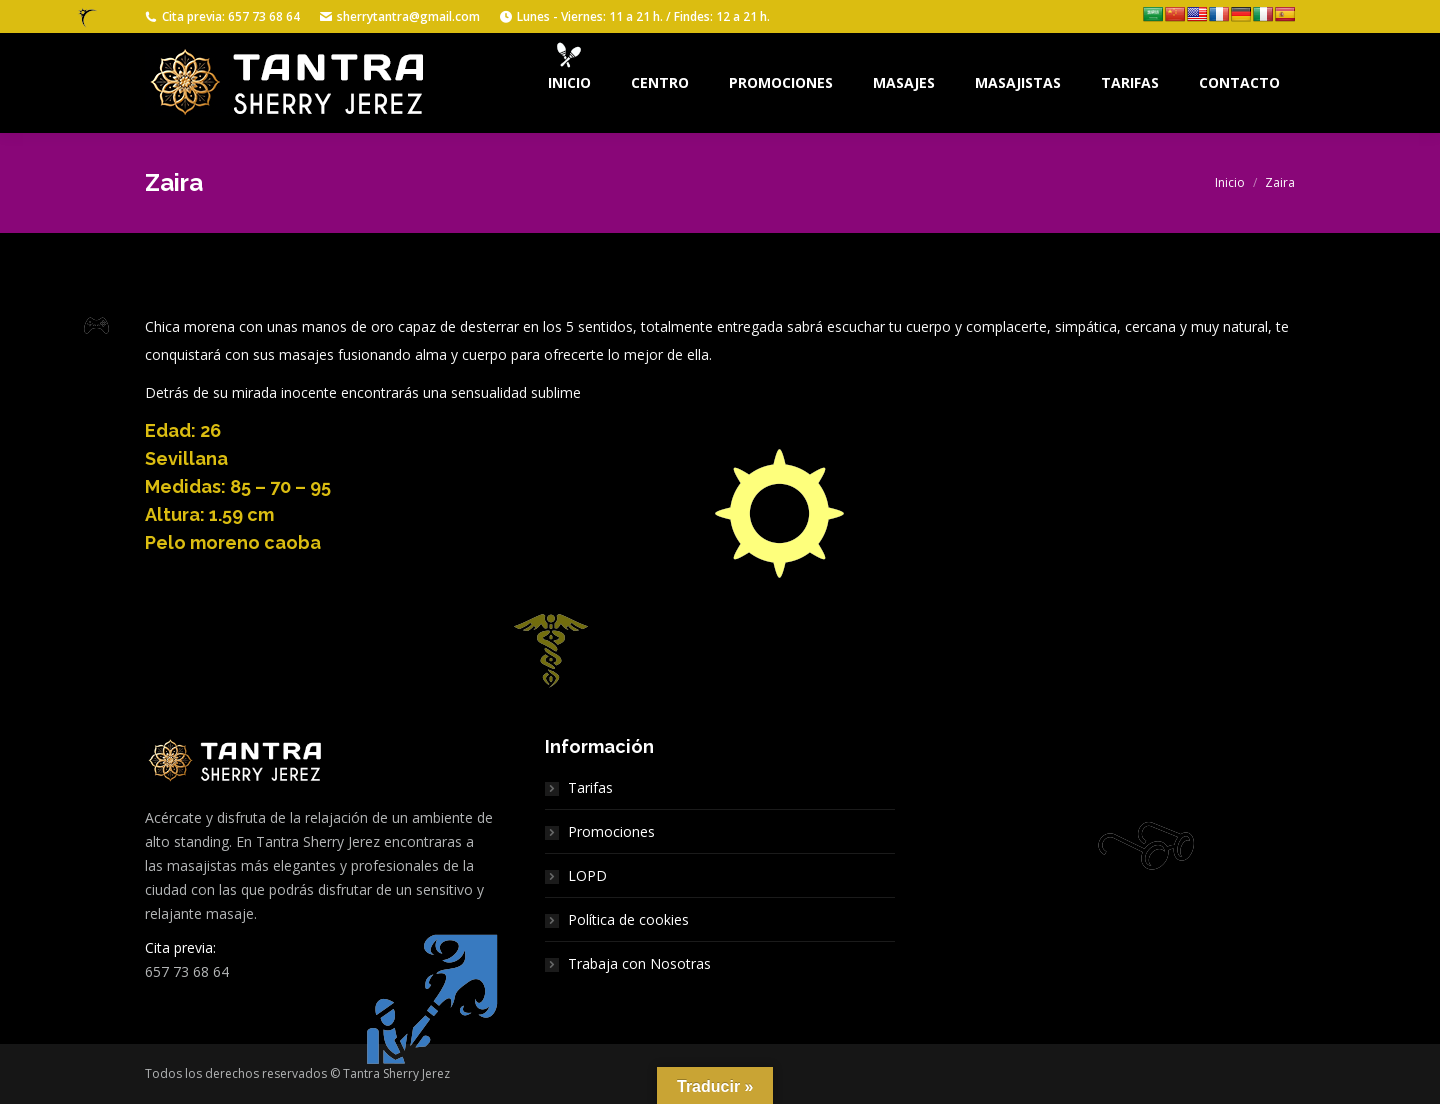 The width and height of the screenshot is (1440, 1104). What do you see at coordinates (569, 55) in the screenshot?
I see `access music or sound effects settings` at bounding box center [569, 55].